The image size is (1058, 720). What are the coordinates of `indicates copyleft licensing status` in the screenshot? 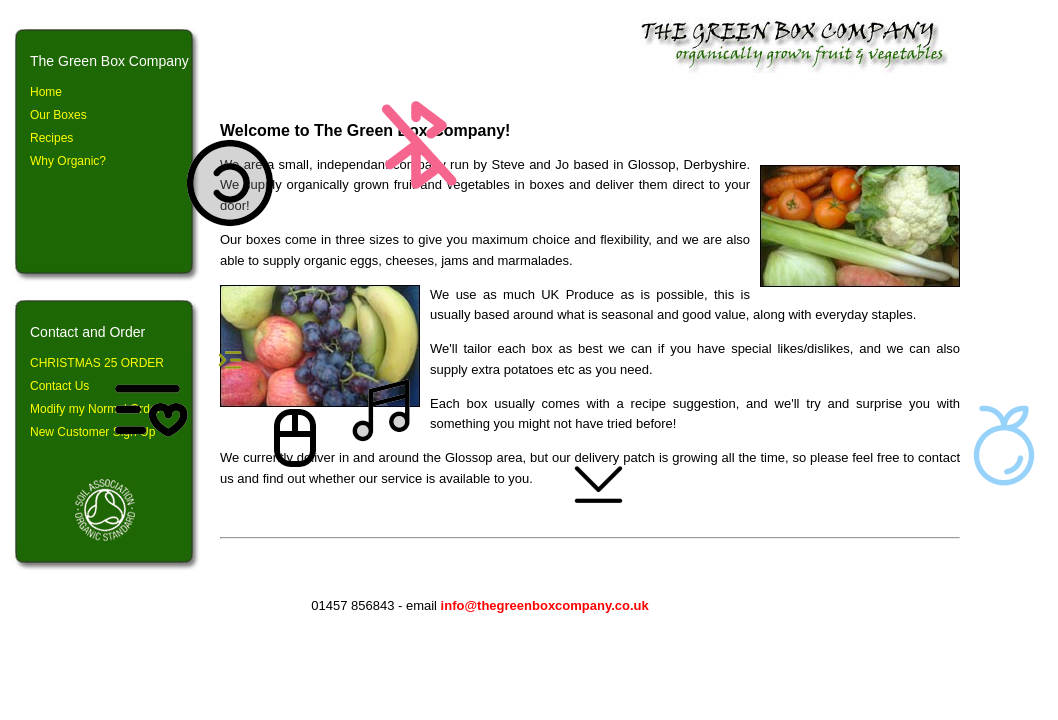 It's located at (230, 183).